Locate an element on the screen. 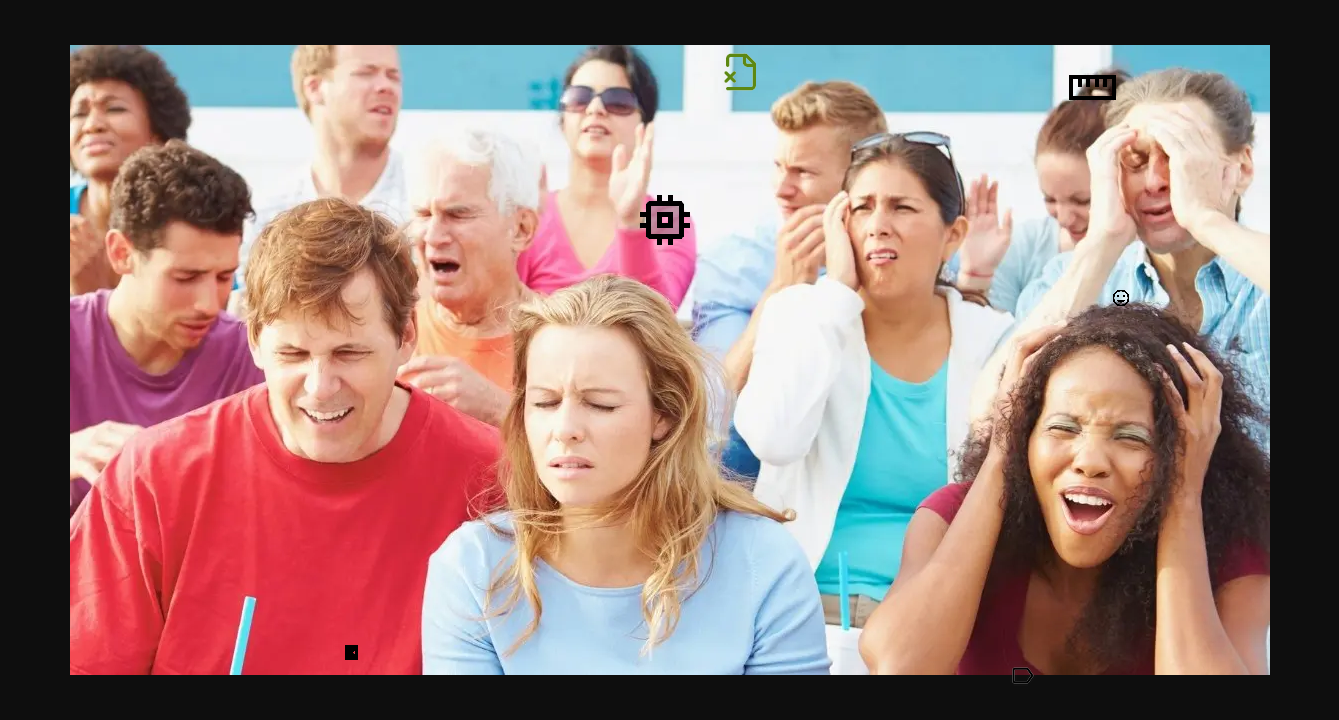  view device memory or RAM usage is located at coordinates (665, 220).